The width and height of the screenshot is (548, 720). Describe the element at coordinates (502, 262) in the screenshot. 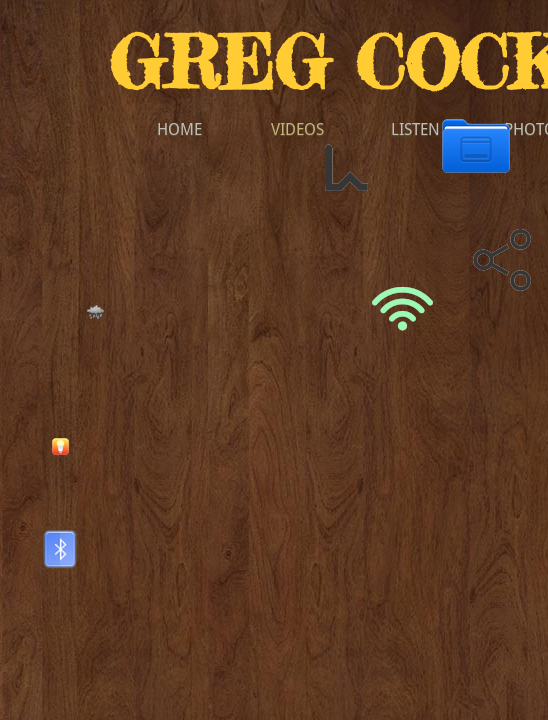

I see `access screen sharing or remote desktop settings` at that location.